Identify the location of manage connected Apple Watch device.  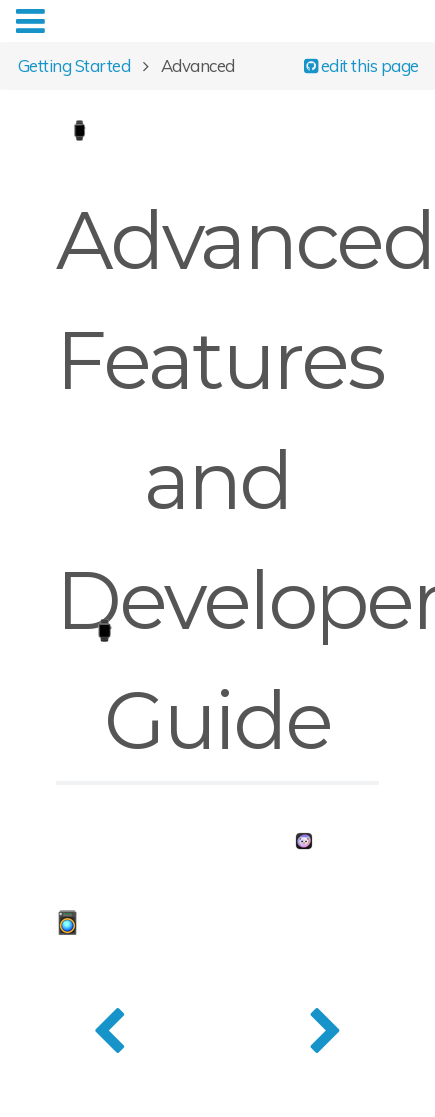
(104, 630).